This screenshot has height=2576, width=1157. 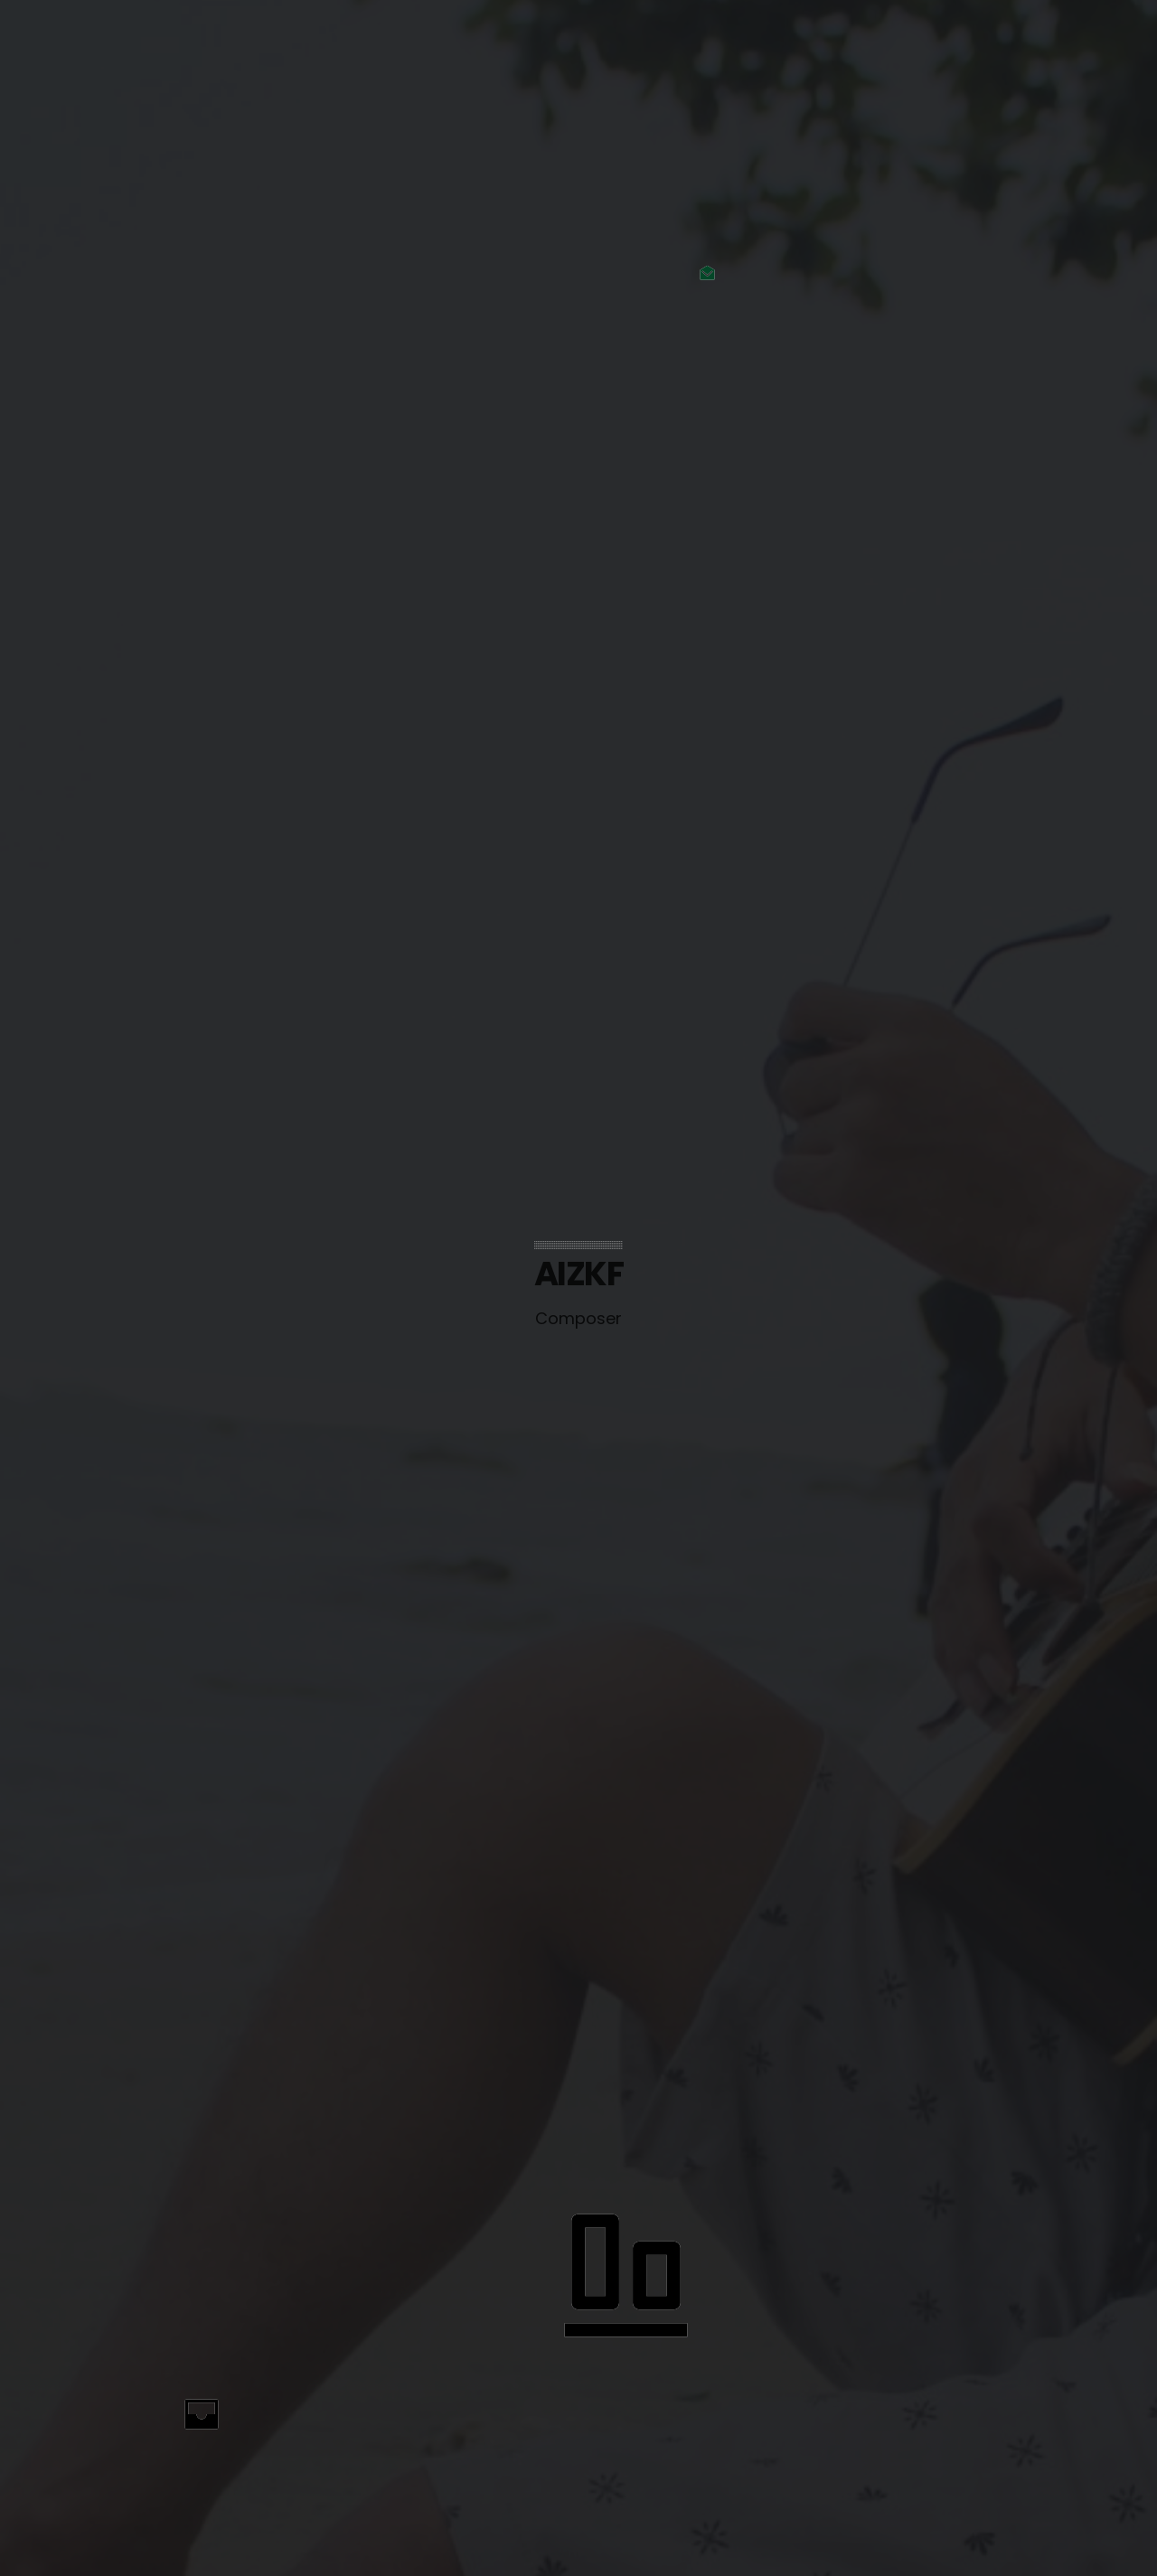 What do you see at coordinates (202, 2414) in the screenshot?
I see `view your inbox messages` at bounding box center [202, 2414].